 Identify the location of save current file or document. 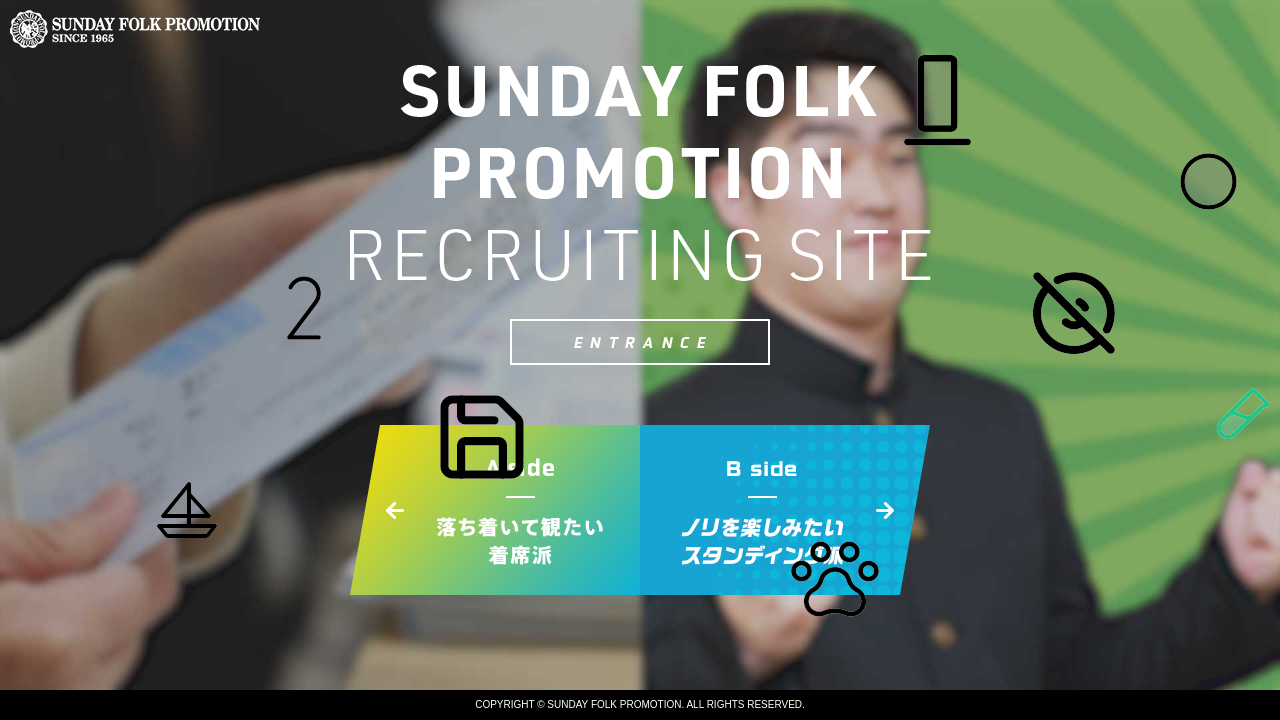
(482, 437).